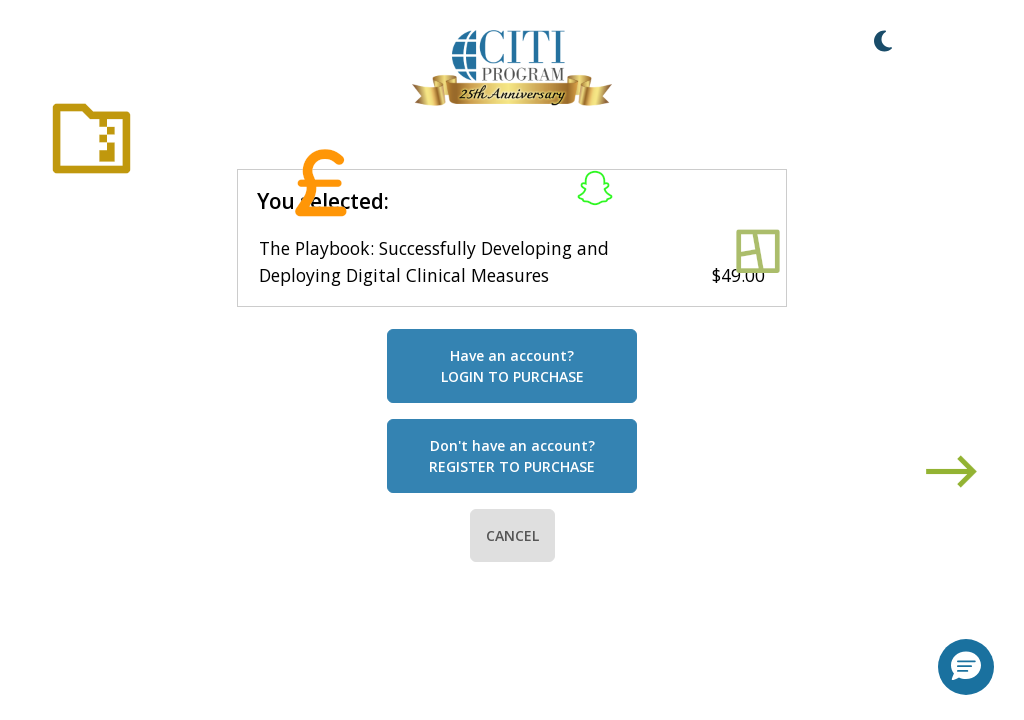  I want to click on open snapchat app, so click(595, 188).